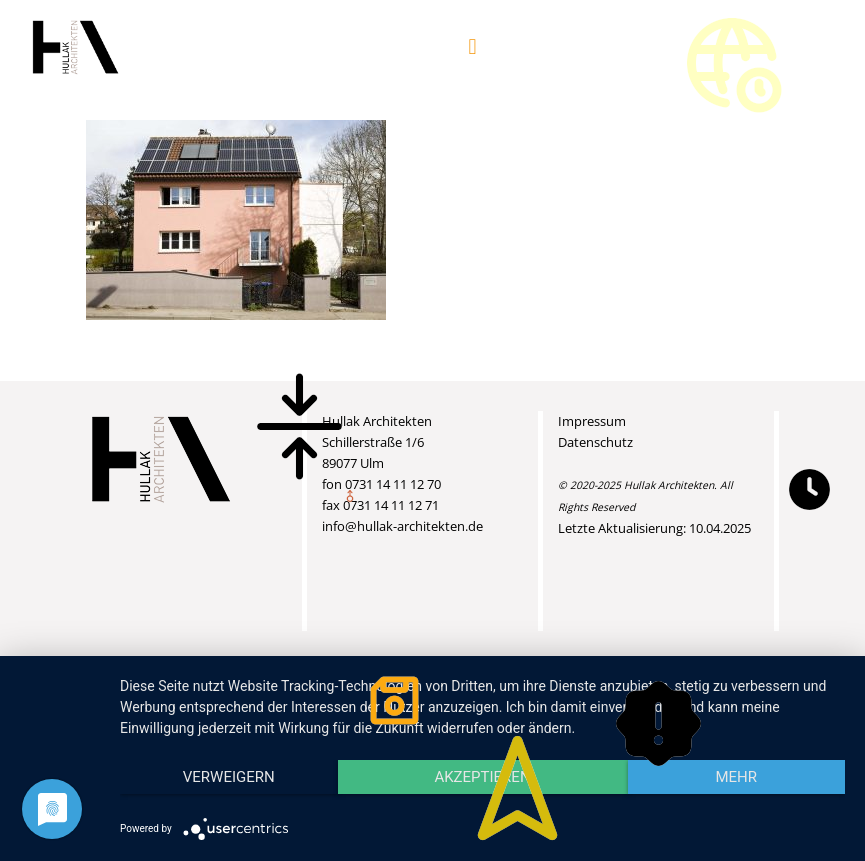 The width and height of the screenshot is (865, 861). I want to click on save current file or document, so click(394, 700).